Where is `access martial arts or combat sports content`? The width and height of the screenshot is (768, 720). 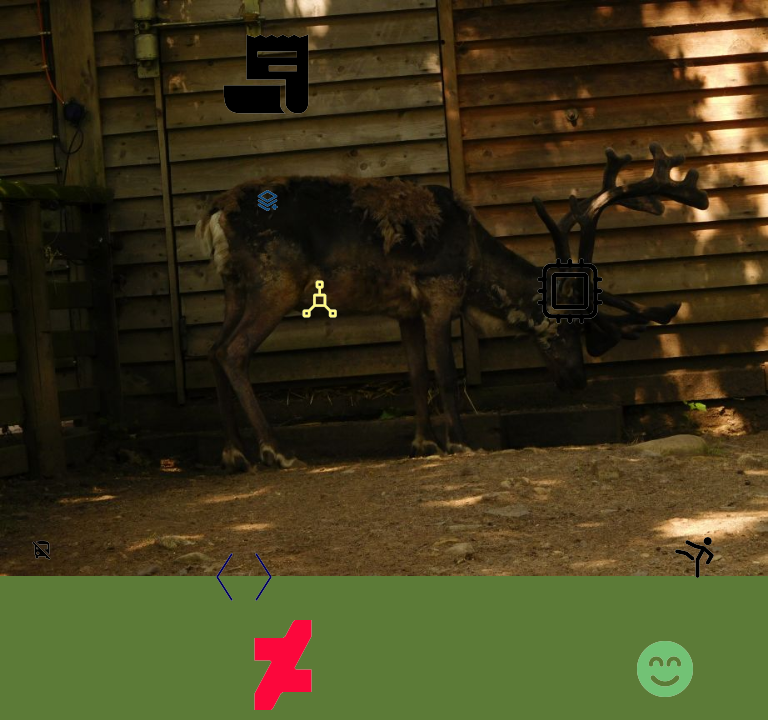
access martial arts or combat sports content is located at coordinates (695, 557).